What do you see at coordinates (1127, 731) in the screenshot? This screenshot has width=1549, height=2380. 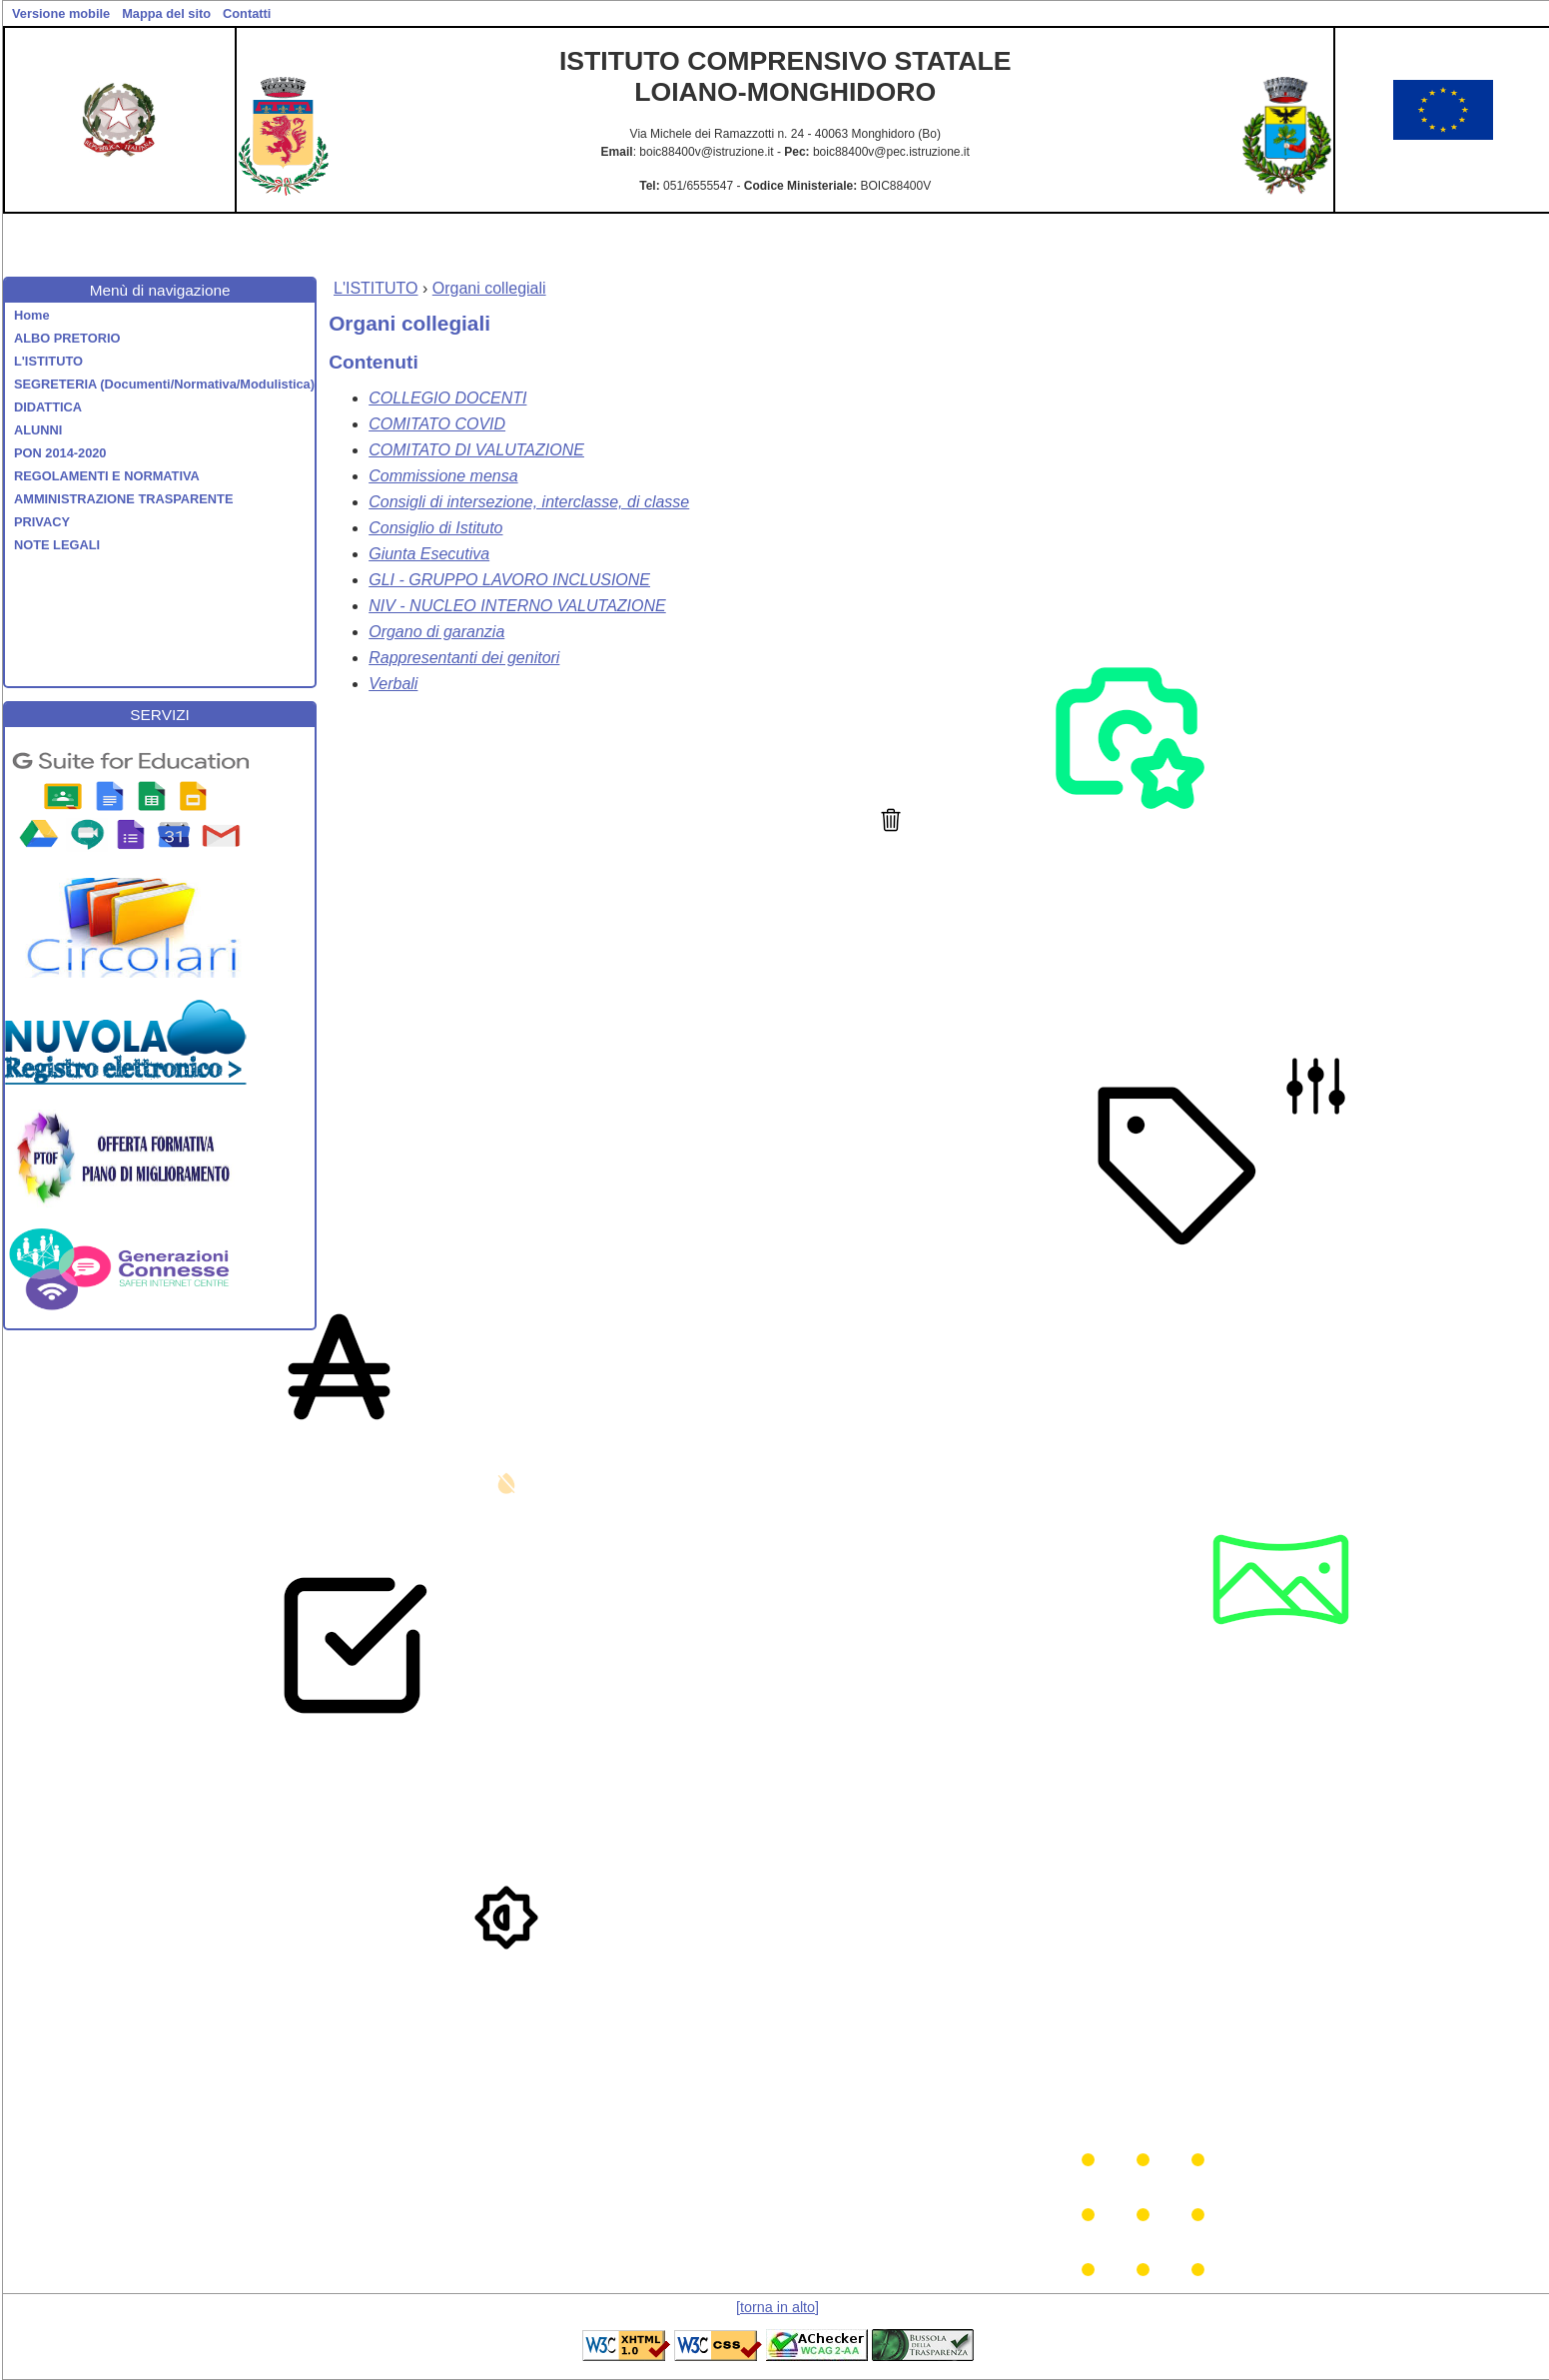 I see `mark a photo as favorite` at bounding box center [1127, 731].